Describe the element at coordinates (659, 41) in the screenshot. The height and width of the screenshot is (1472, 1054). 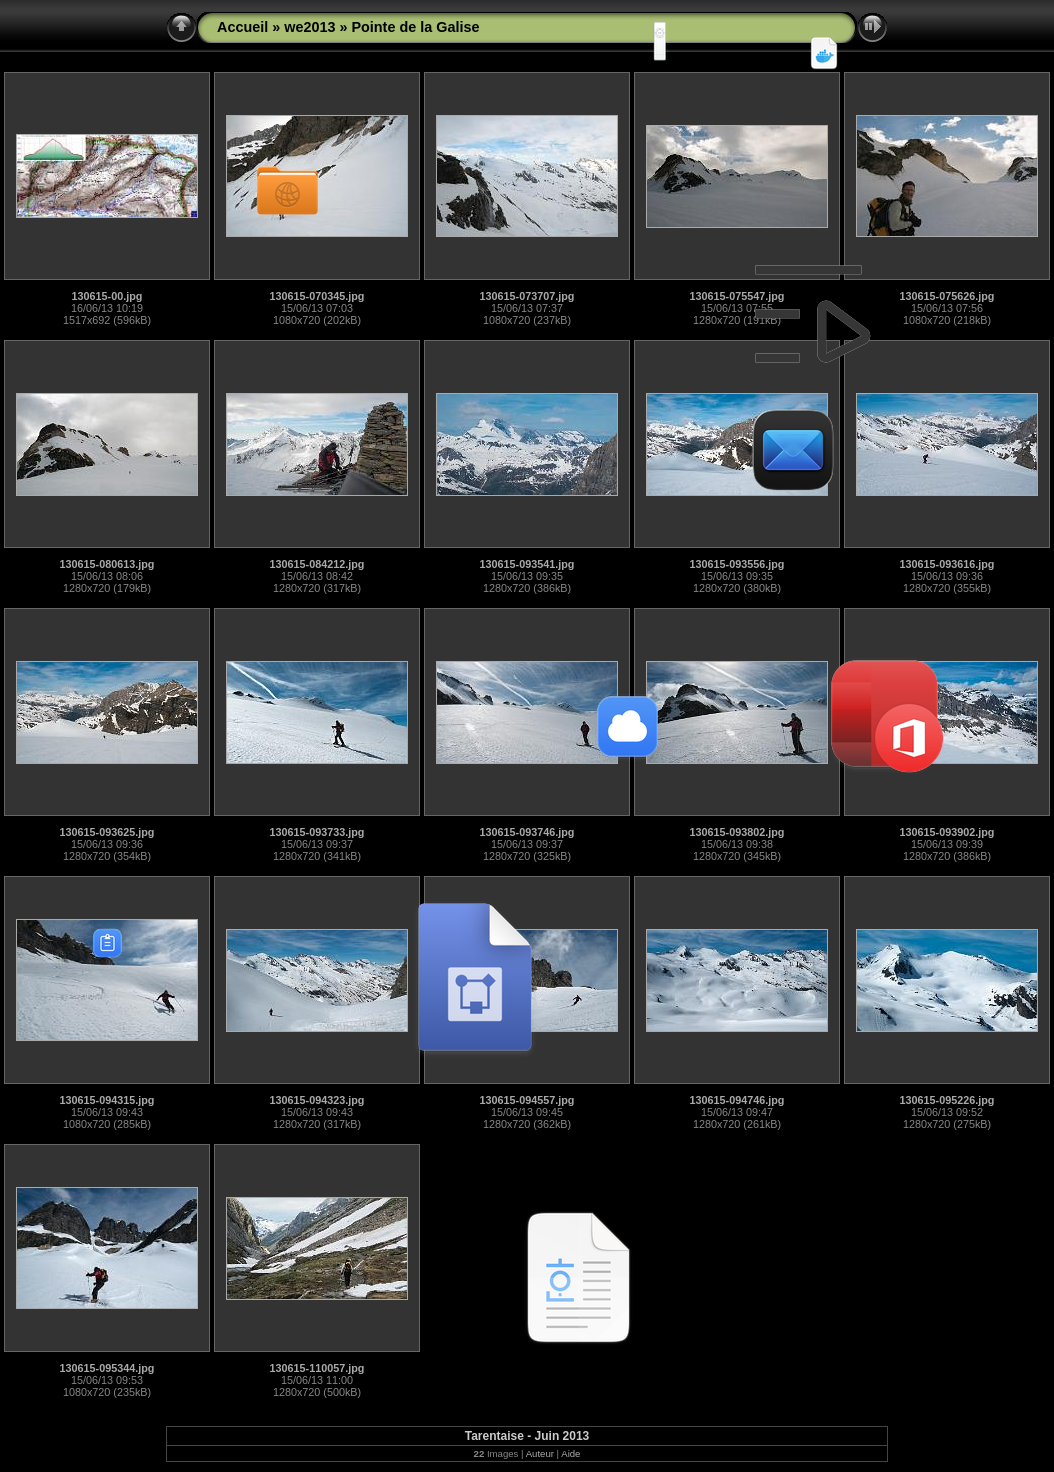
I see `sync music to your iPod device` at that location.